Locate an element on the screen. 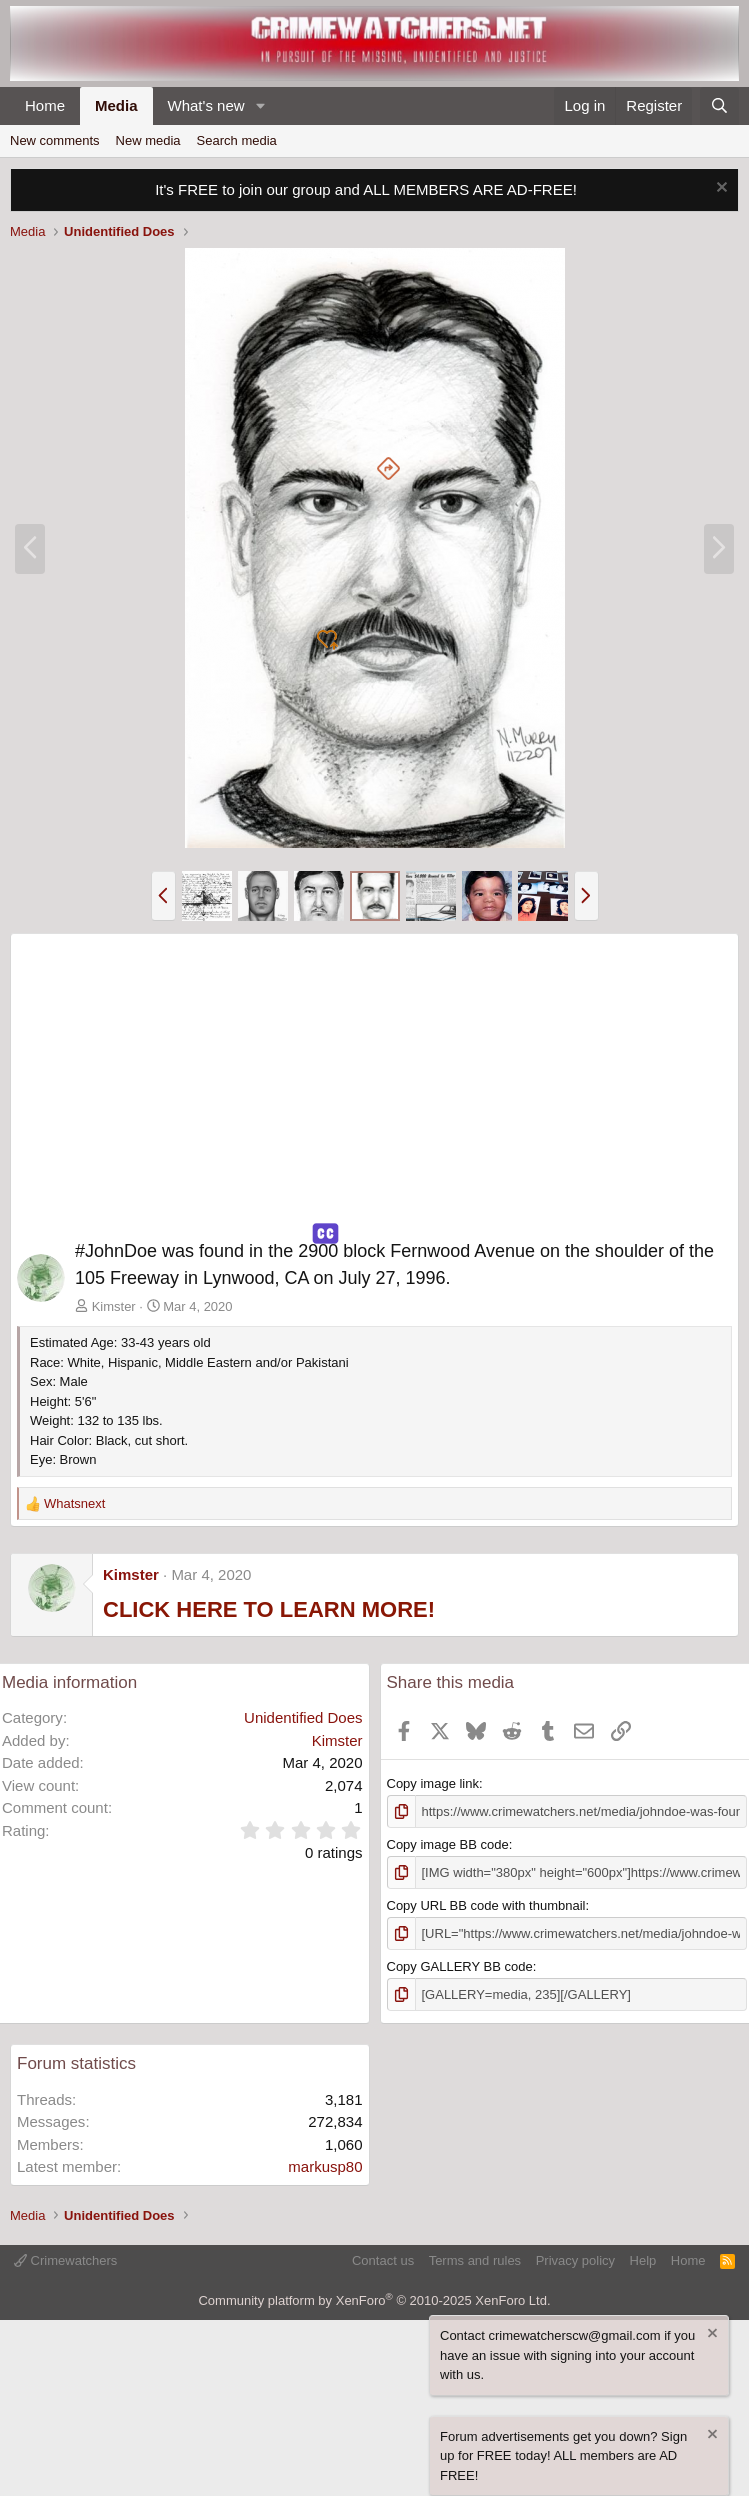  indicates upcoming turn or direction change is located at coordinates (388, 468).